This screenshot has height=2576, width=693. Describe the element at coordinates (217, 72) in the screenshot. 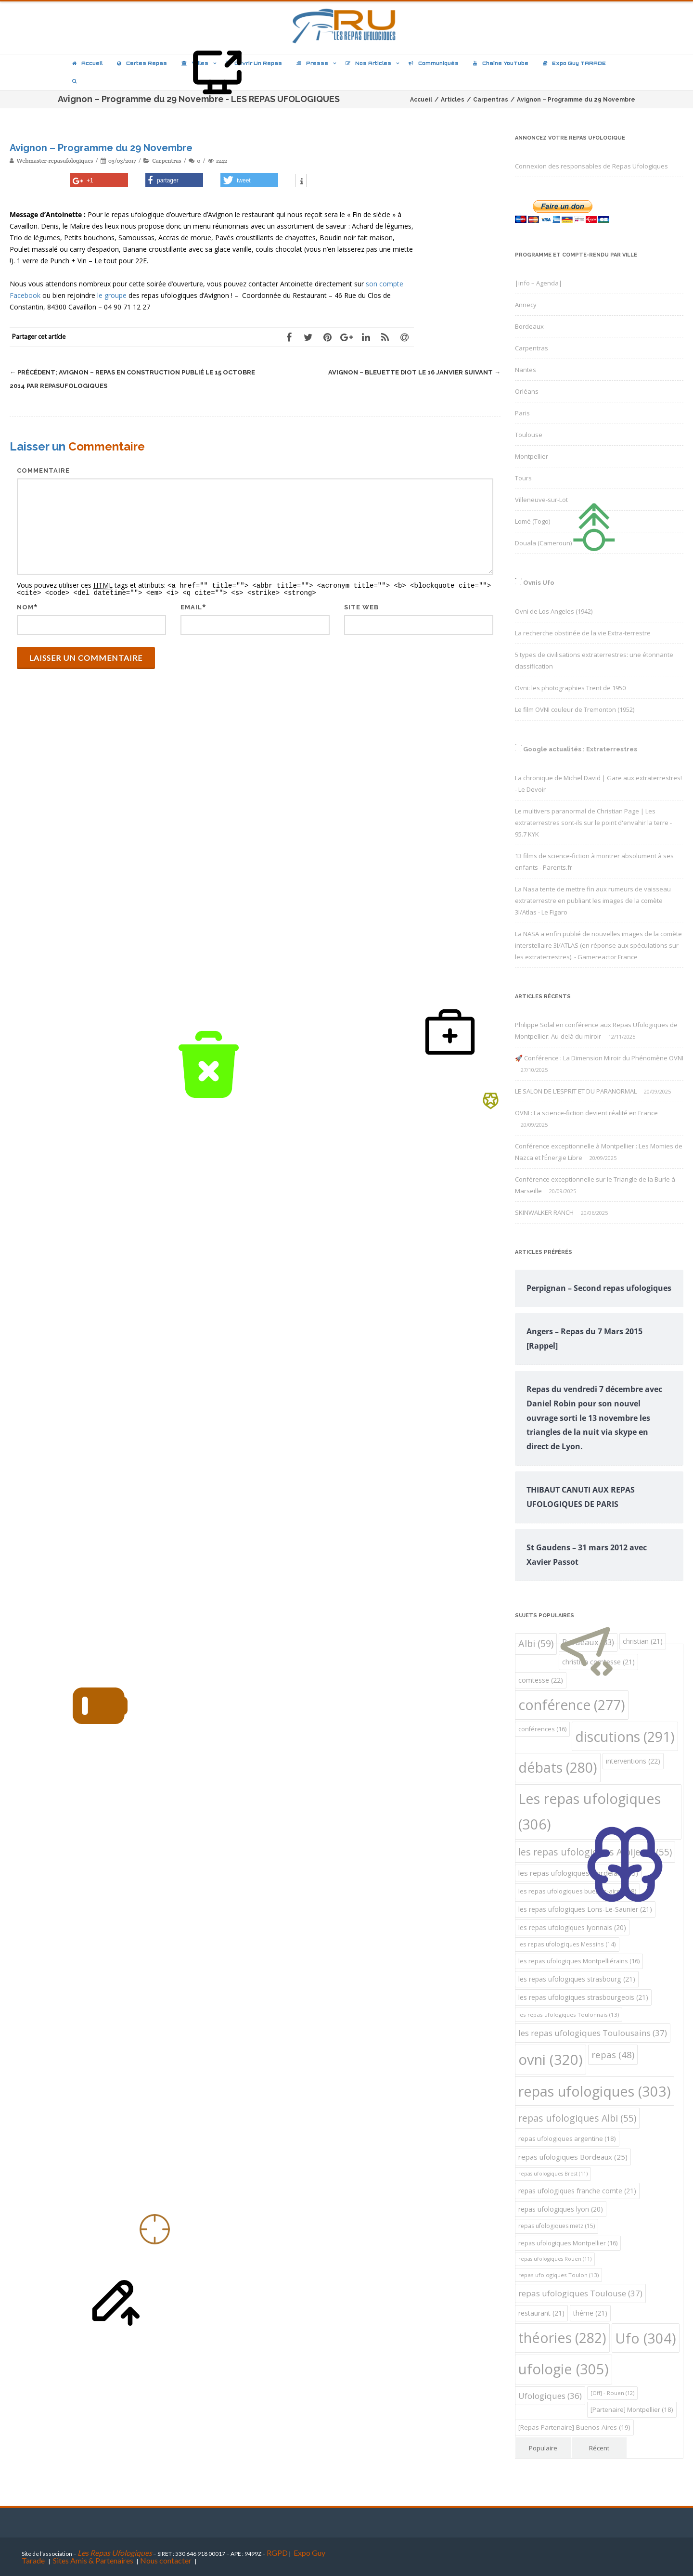

I see `share your screen with others` at that location.